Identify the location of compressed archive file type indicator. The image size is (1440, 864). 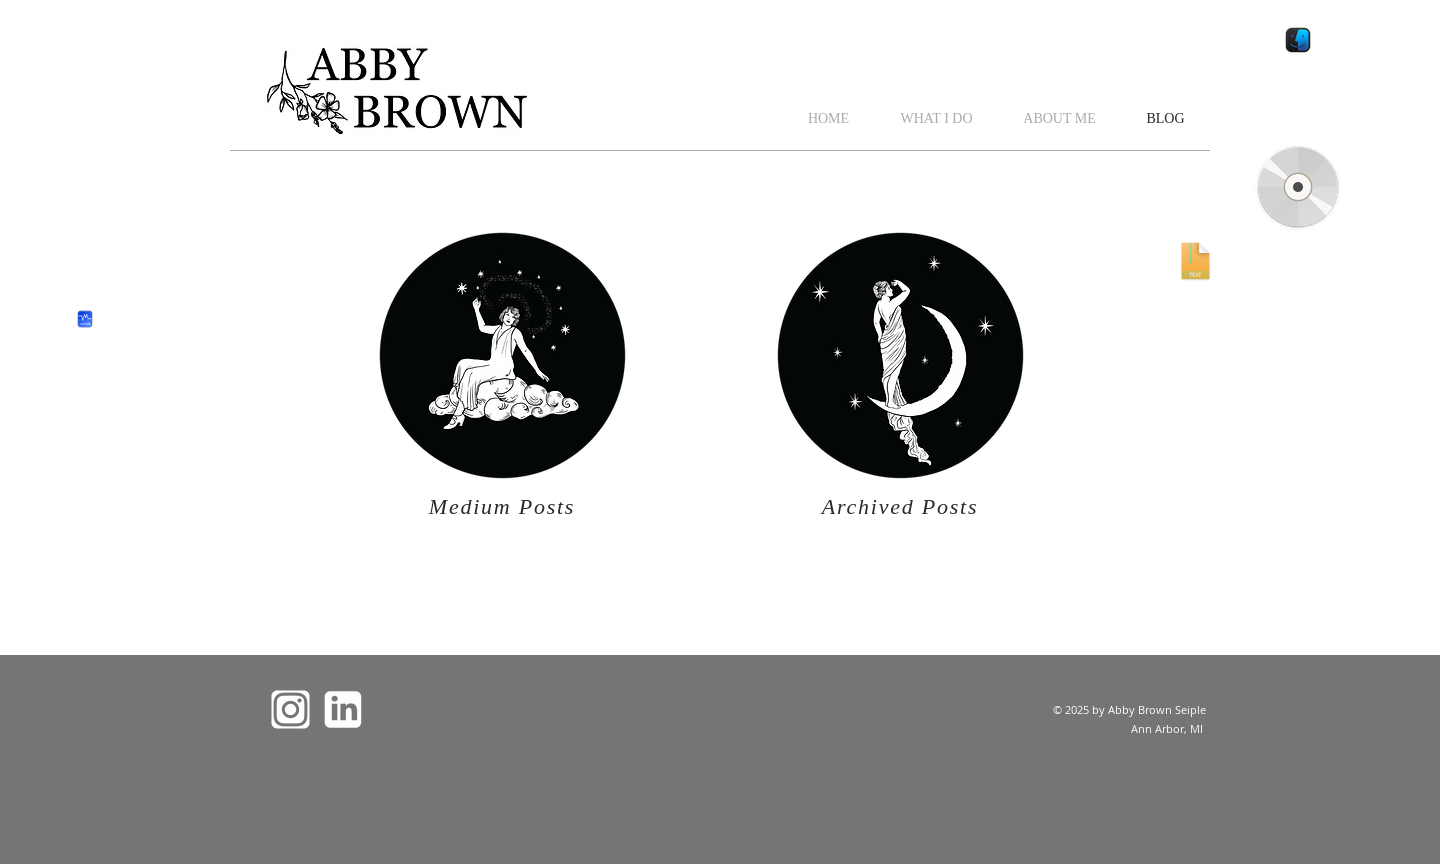
(1195, 261).